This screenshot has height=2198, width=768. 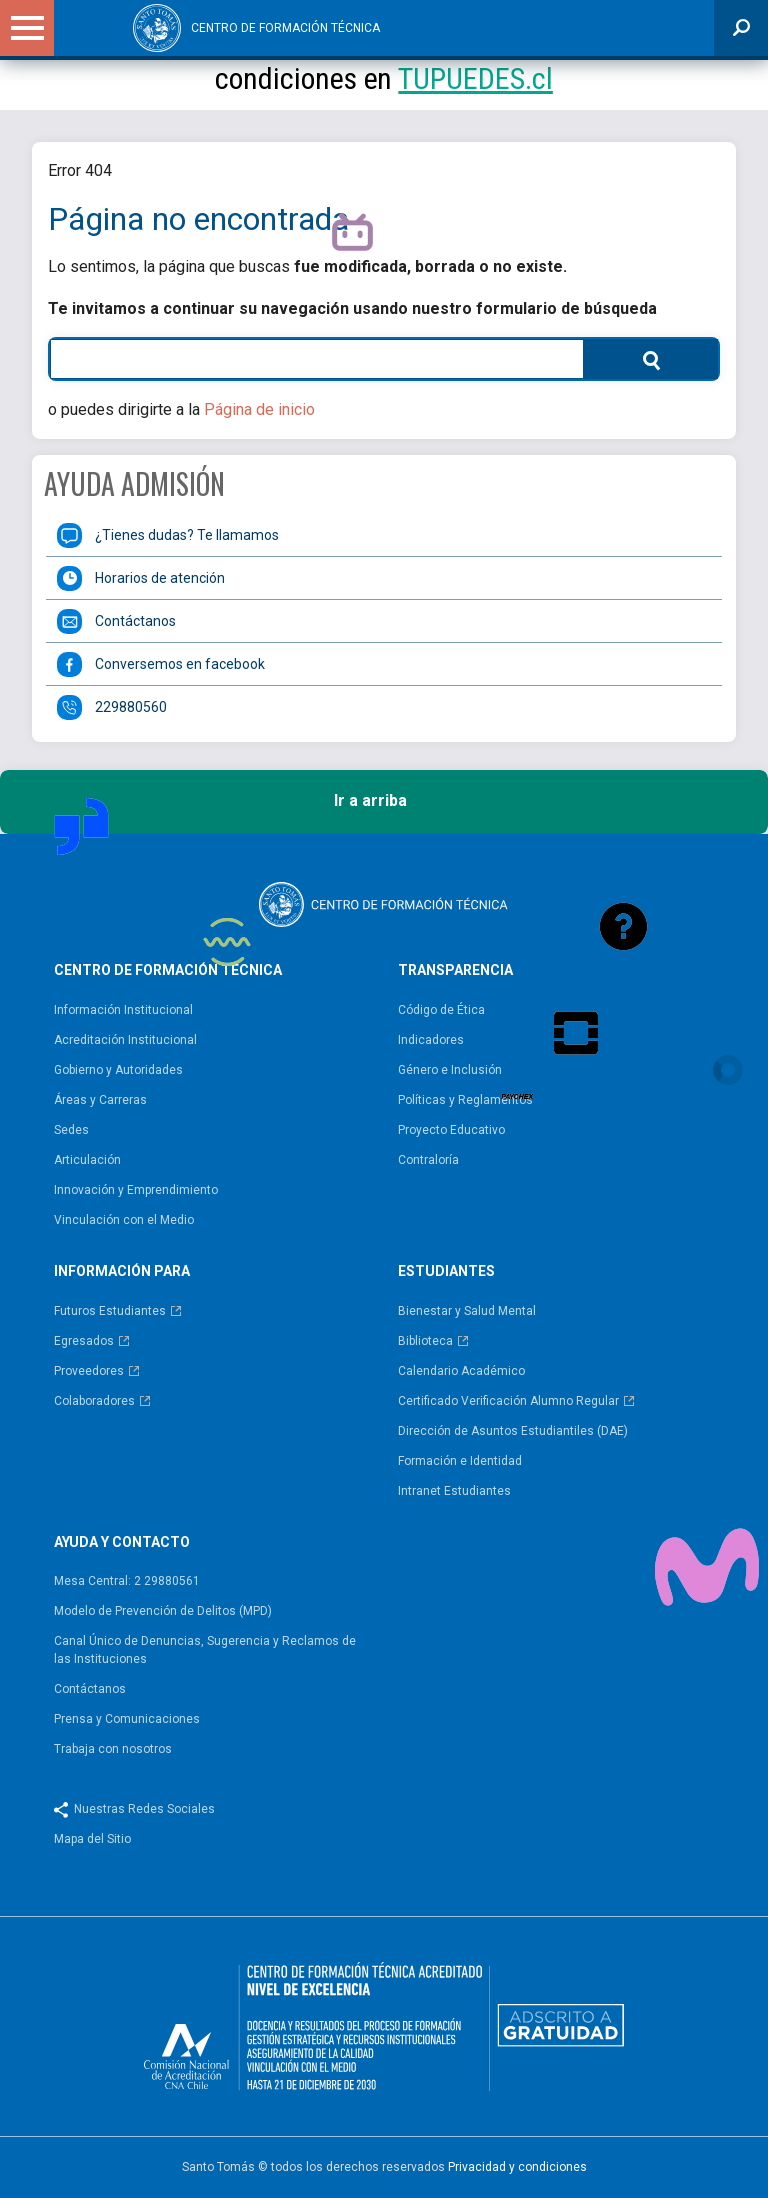 What do you see at coordinates (623, 926) in the screenshot?
I see `access help or support` at bounding box center [623, 926].